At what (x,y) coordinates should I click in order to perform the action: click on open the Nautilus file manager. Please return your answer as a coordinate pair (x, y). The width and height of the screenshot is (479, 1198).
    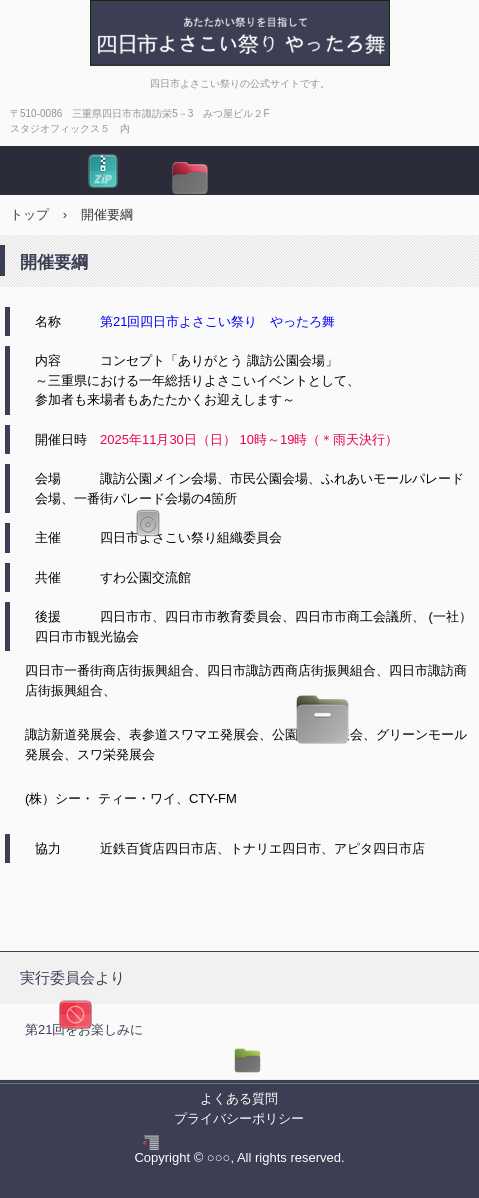
    Looking at the image, I should click on (322, 719).